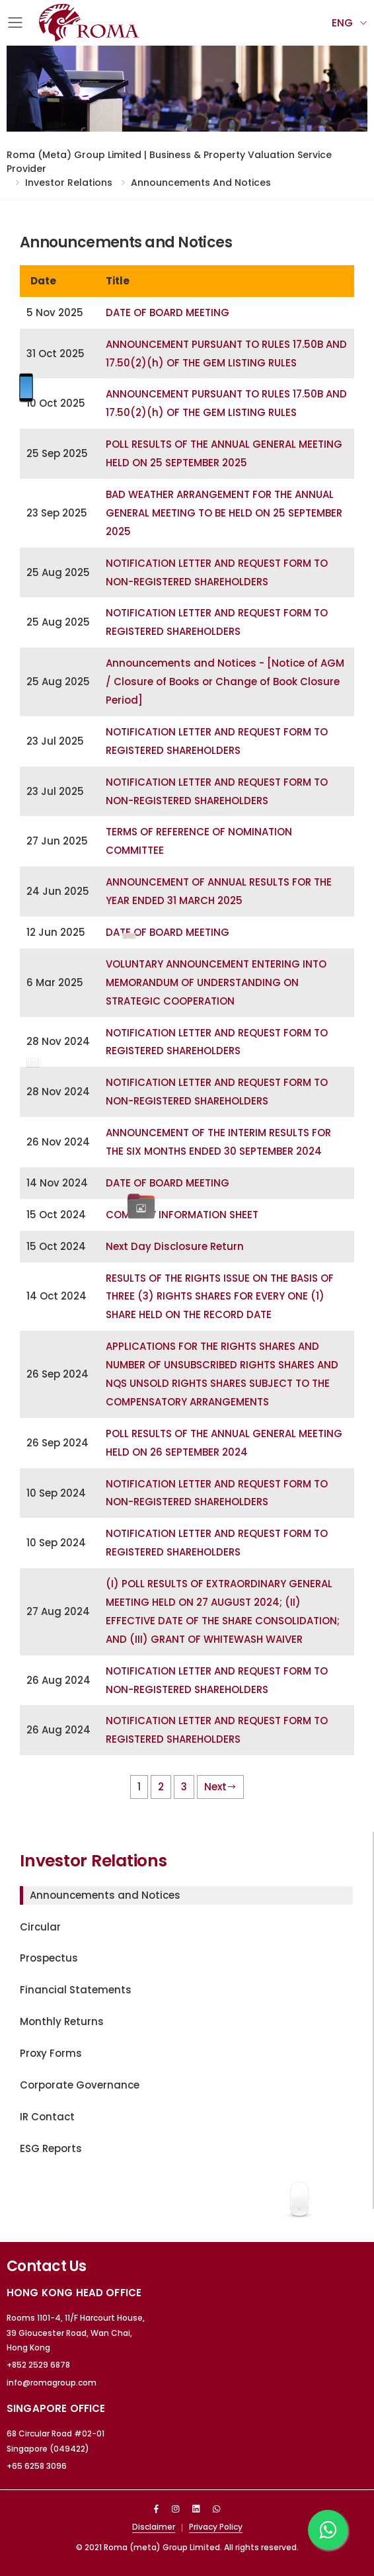 The height and width of the screenshot is (2576, 374). Describe the element at coordinates (141, 1206) in the screenshot. I see `open your pictures folder` at that location.